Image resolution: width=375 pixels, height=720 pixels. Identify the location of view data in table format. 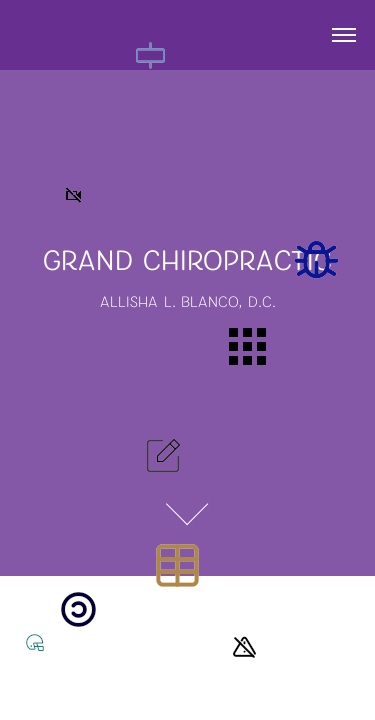
(177, 565).